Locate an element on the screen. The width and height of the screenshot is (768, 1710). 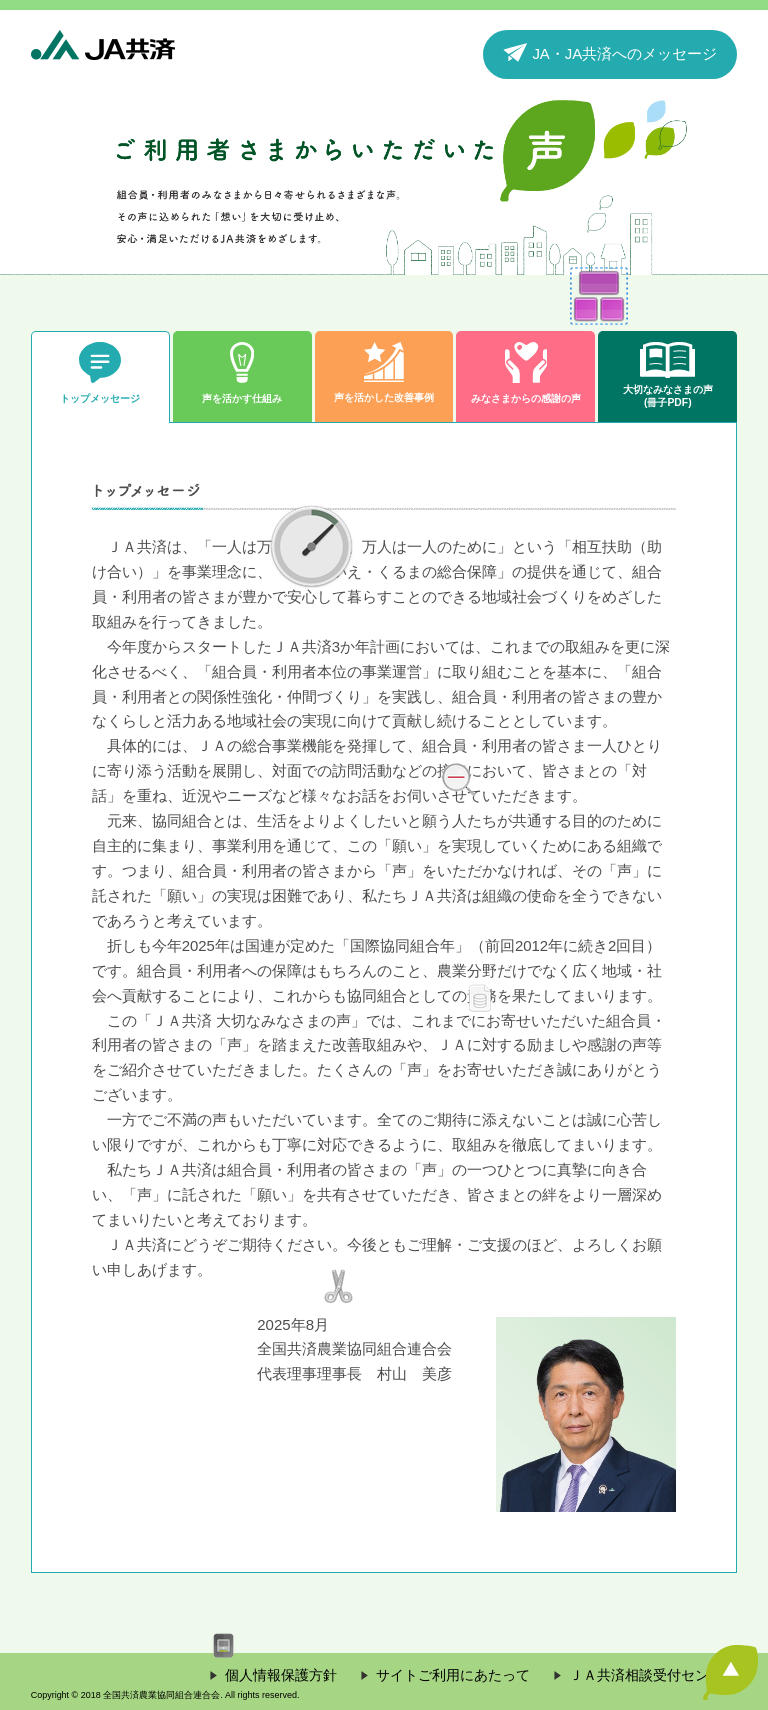
cut selected content to clipboard is located at coordinates (338, 1286).